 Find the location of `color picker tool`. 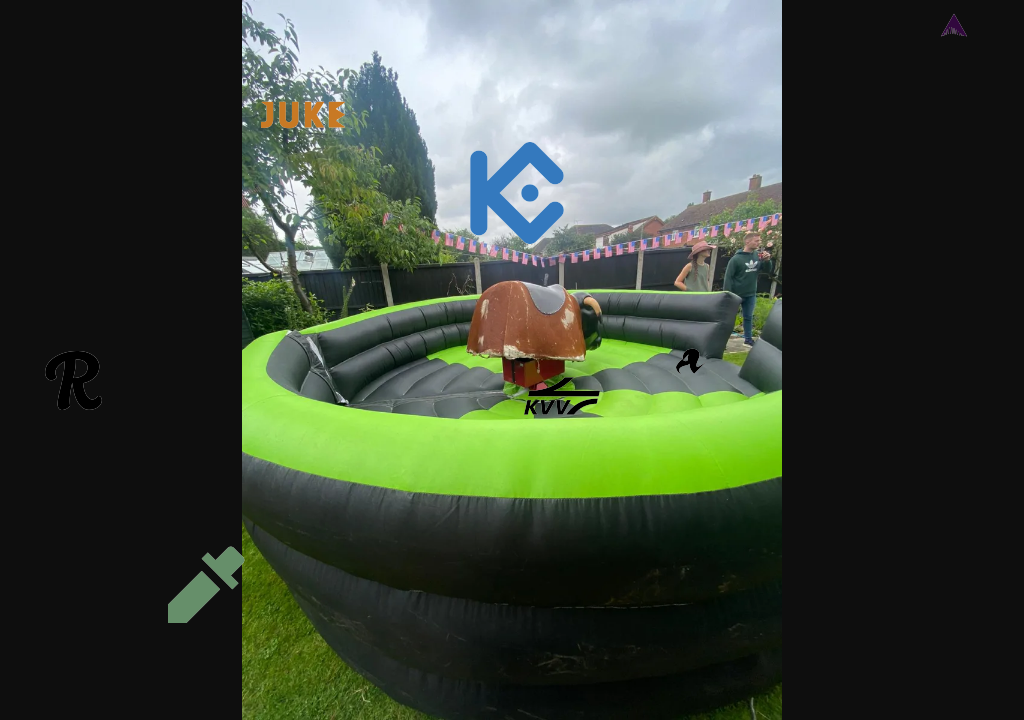

color picker tool is located at coordinates (207, 584).